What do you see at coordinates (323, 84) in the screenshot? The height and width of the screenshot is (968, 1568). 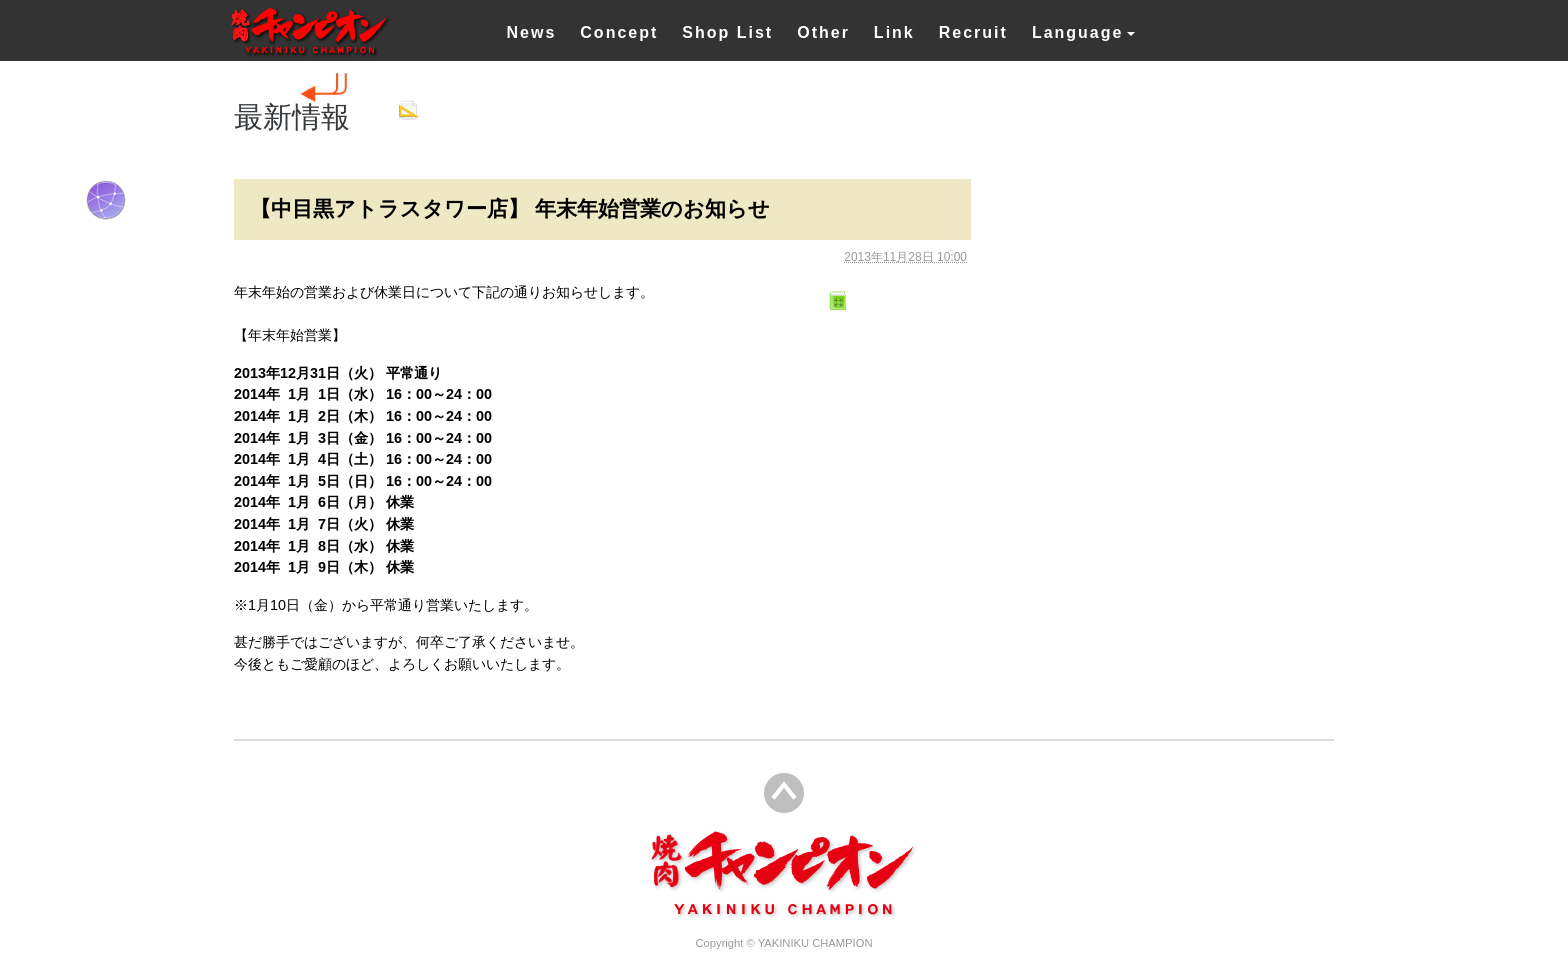 I see `reply to all recipients in an email thread` at bounding box center [323, 84].